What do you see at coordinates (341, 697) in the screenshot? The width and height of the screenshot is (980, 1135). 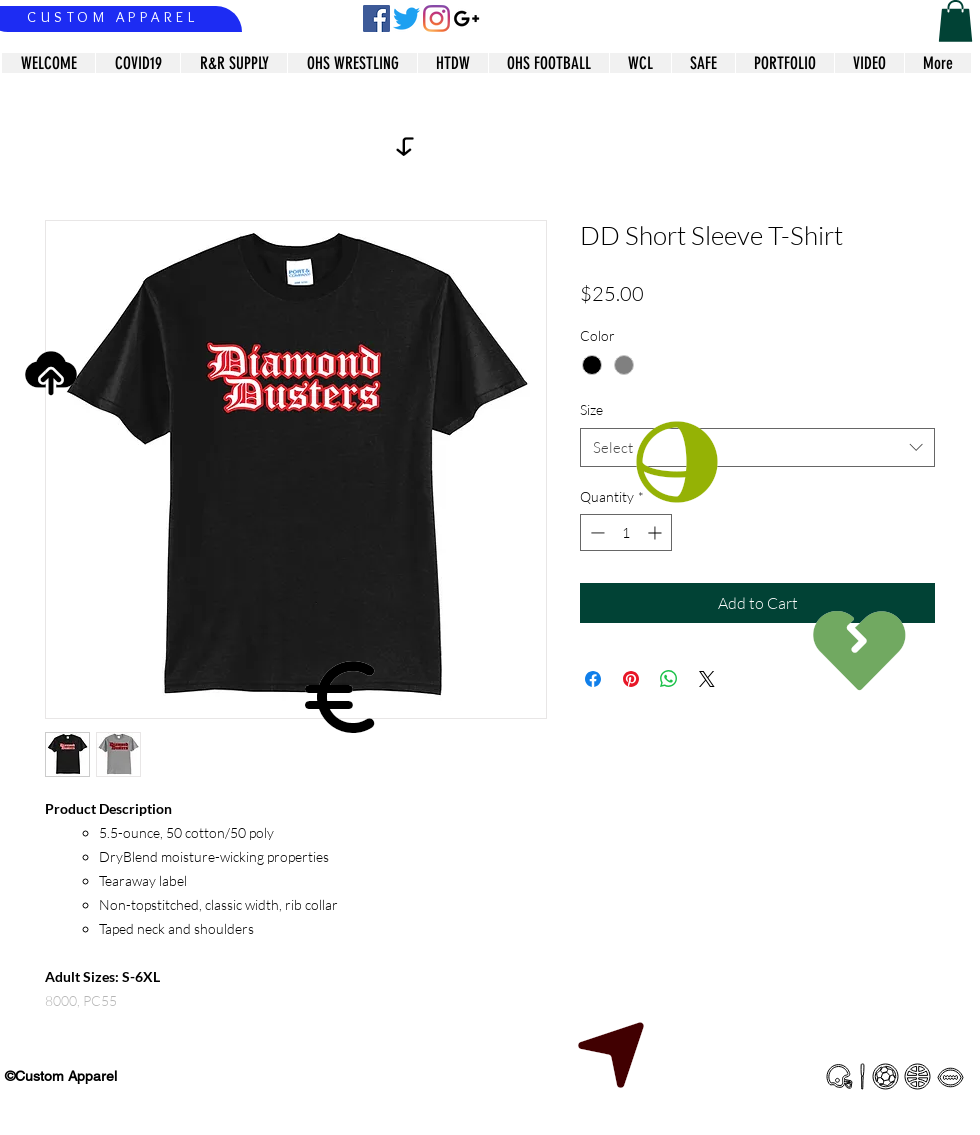 I see `view pricing in euros` at bounding box center [341, 697].